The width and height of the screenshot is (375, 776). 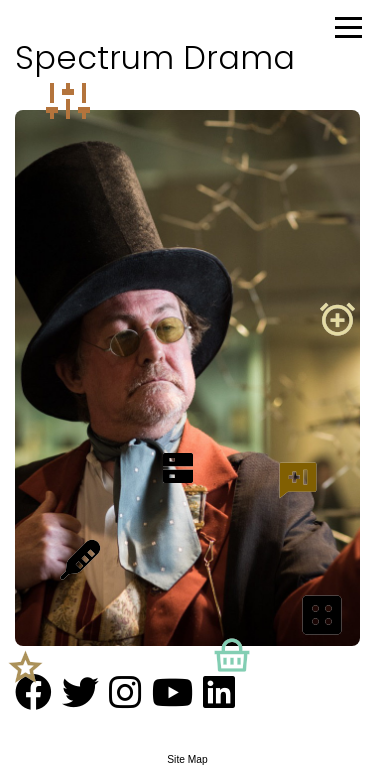 I want to click on access audio equalizer settings, so click(x=68, y=101).